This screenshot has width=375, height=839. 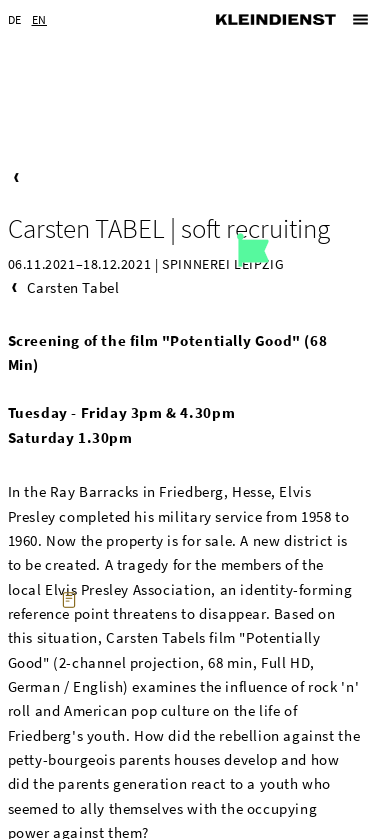 What do you see at coordinates (253, 250) in the screenshot?
I see `Font Awesome brand logo` at bounding box center [253, 250].